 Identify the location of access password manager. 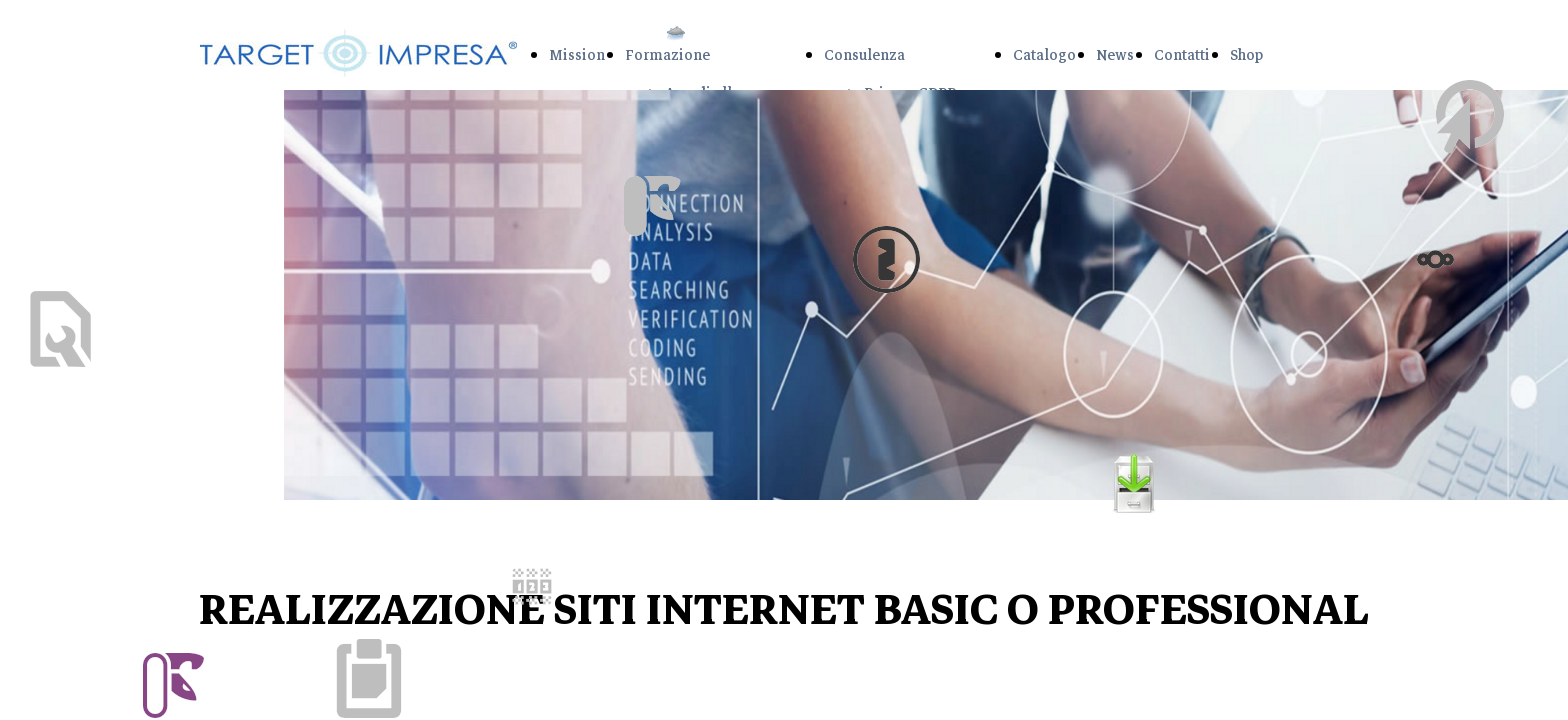
(886, 259).